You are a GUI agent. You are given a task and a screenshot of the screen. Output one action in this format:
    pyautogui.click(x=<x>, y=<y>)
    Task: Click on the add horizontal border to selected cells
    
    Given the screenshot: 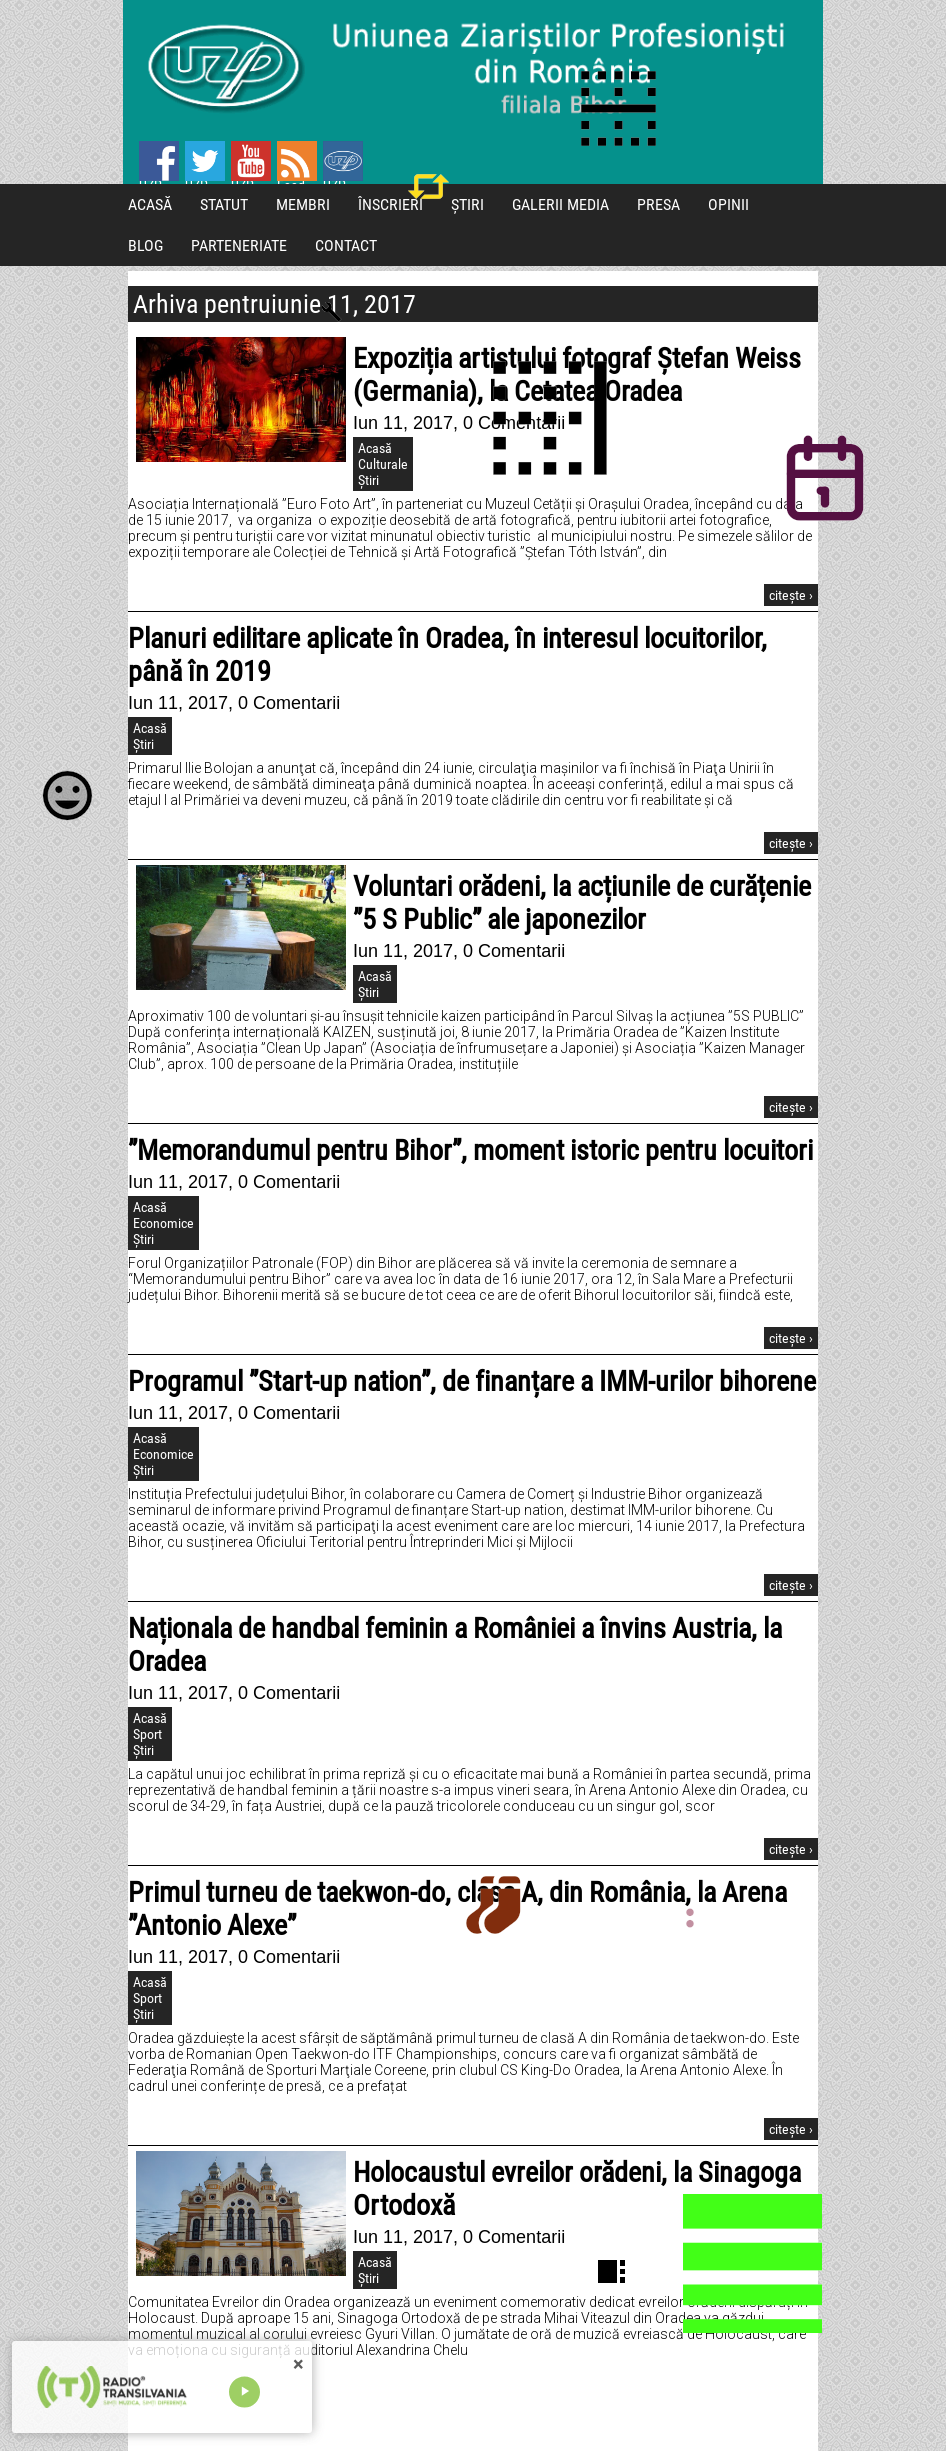 What is the action you would take?
    pyautogui.click(x=618, y=108)
    